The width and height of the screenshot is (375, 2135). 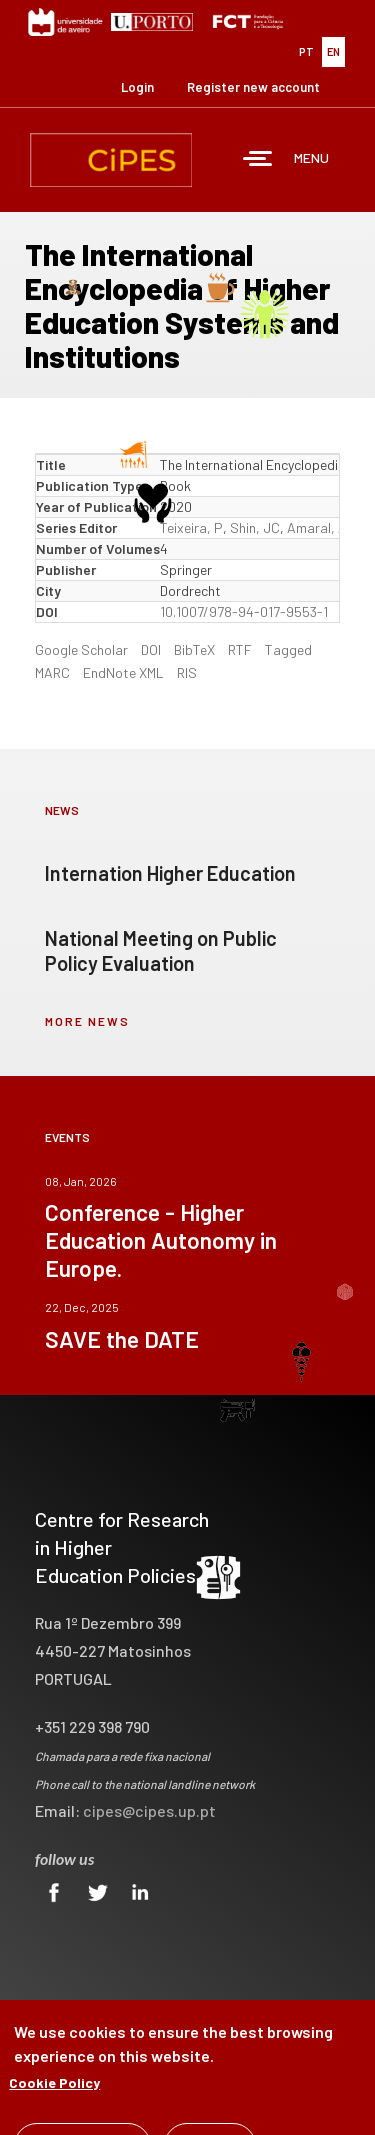 I want to click on select the MP5K submachine gun, so click(x=237, y=1410).